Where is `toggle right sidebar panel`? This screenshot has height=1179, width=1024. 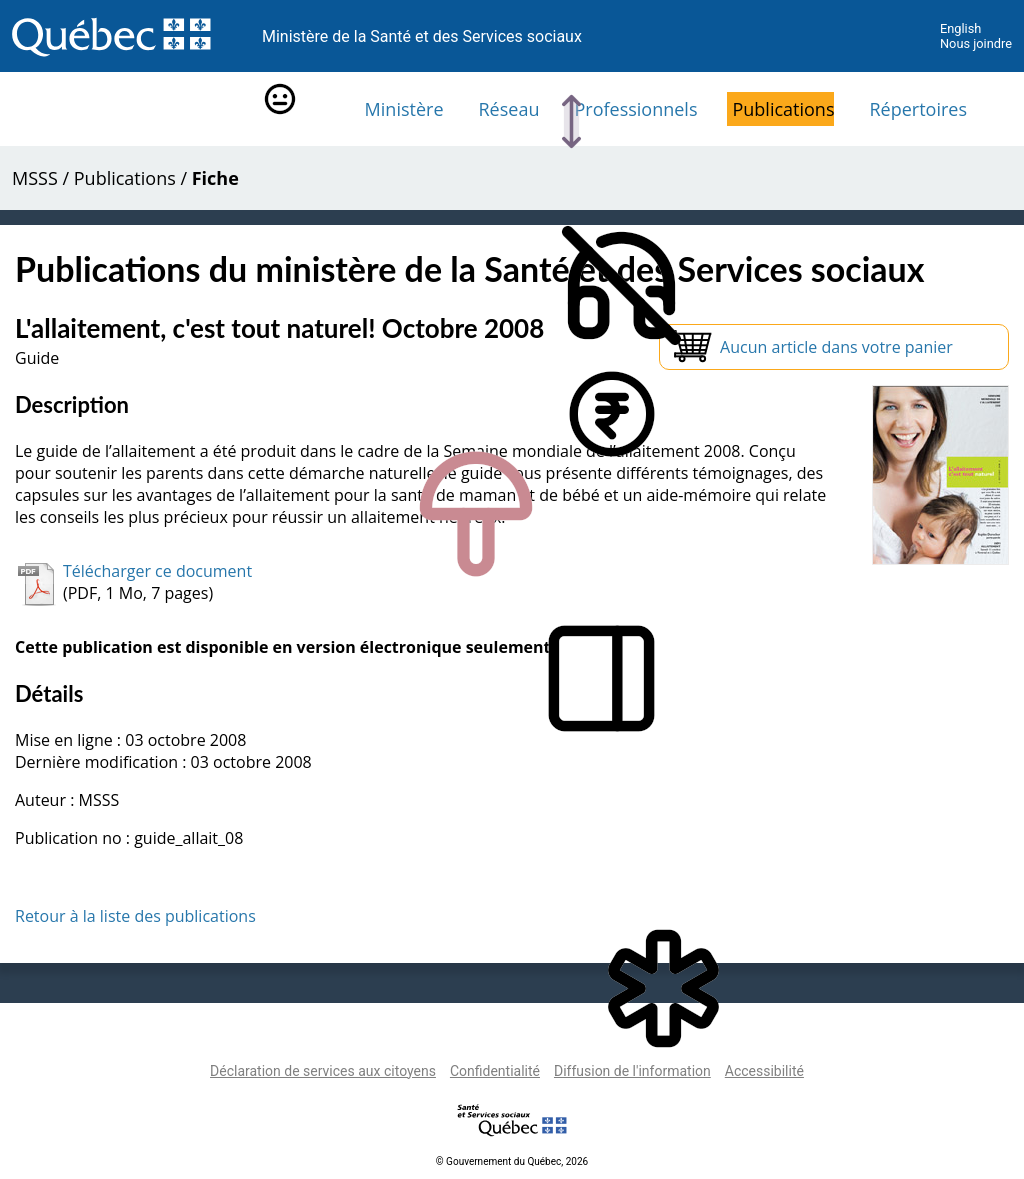
toggle right sidebar panel is located at coordinates (601, 678).